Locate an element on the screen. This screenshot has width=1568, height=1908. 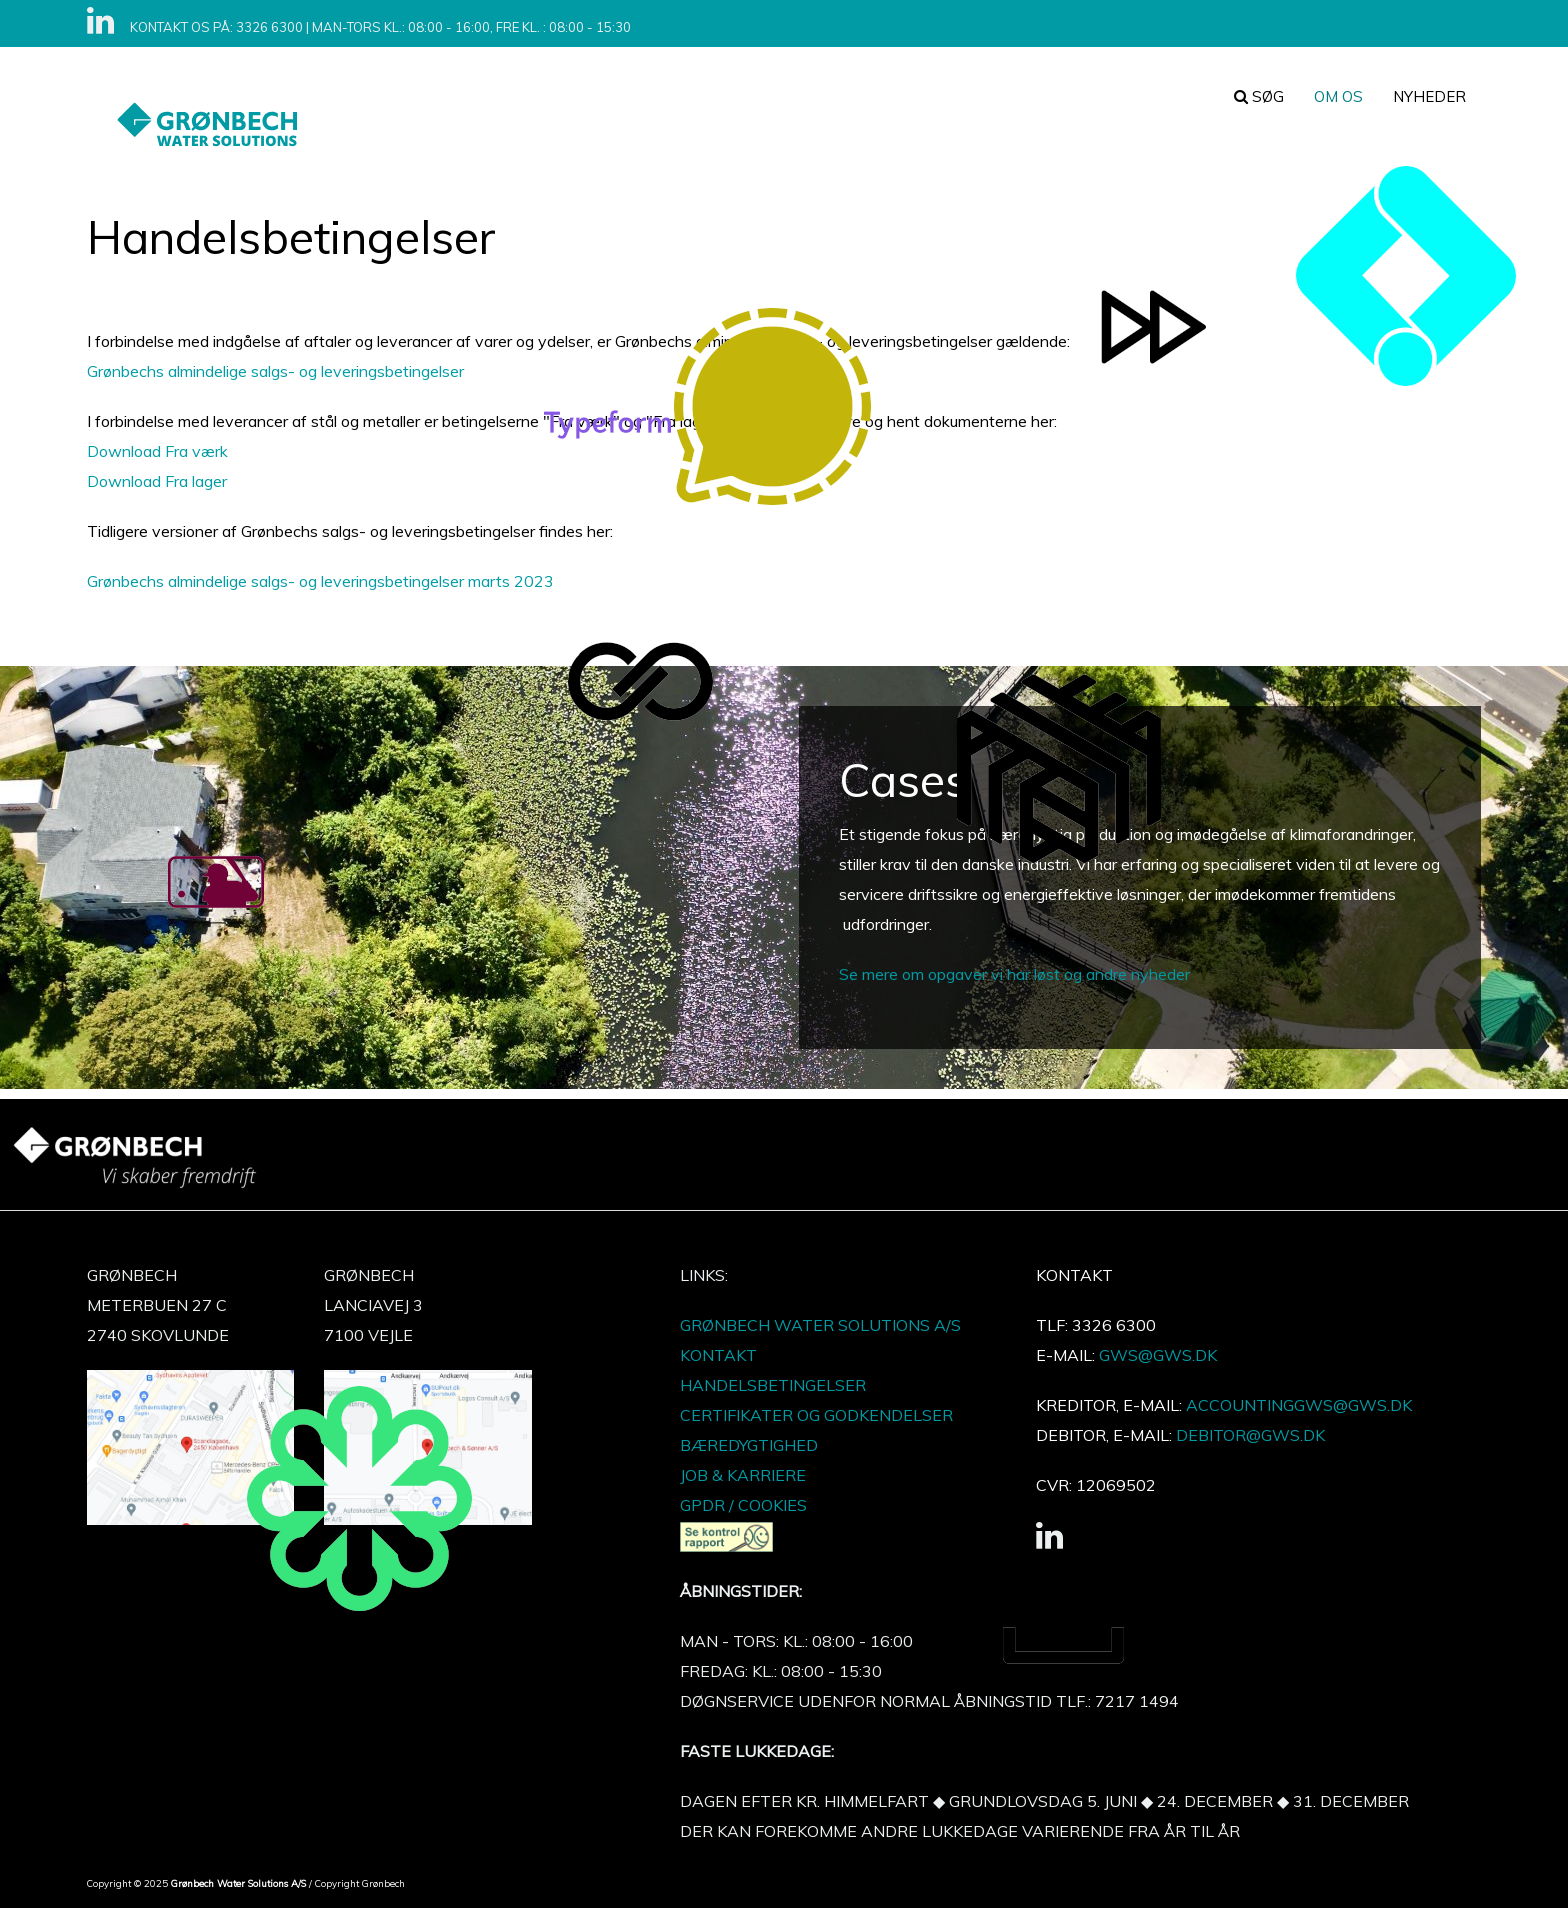
Typeform logo is located at coordinates (607, 424).